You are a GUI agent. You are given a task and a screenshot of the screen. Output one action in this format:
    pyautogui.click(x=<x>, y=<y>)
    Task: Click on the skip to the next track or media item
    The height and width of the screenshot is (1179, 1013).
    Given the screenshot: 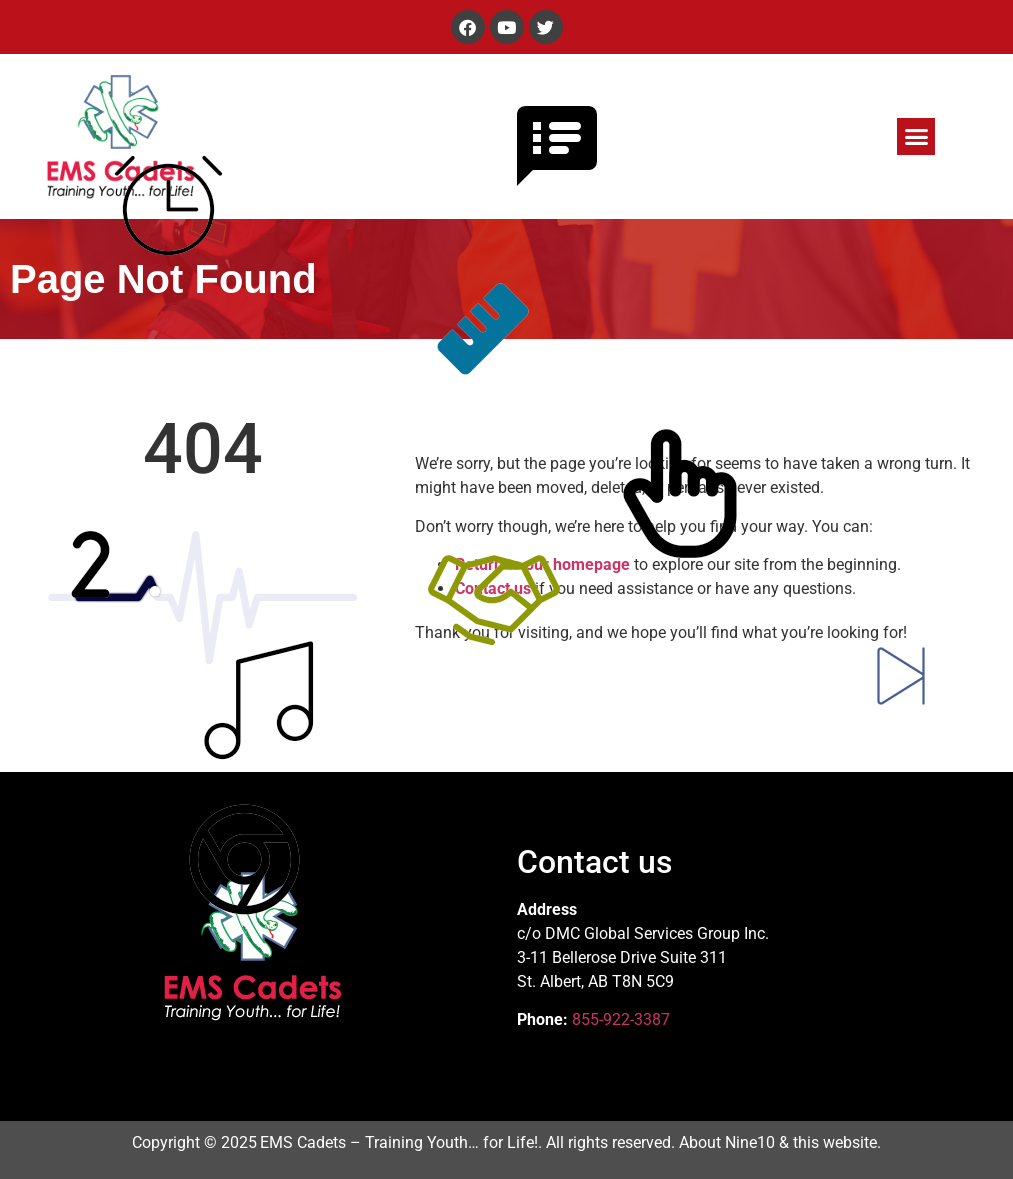 What is the action you would take?
    pyautogui.click(x=901, y=676)
    